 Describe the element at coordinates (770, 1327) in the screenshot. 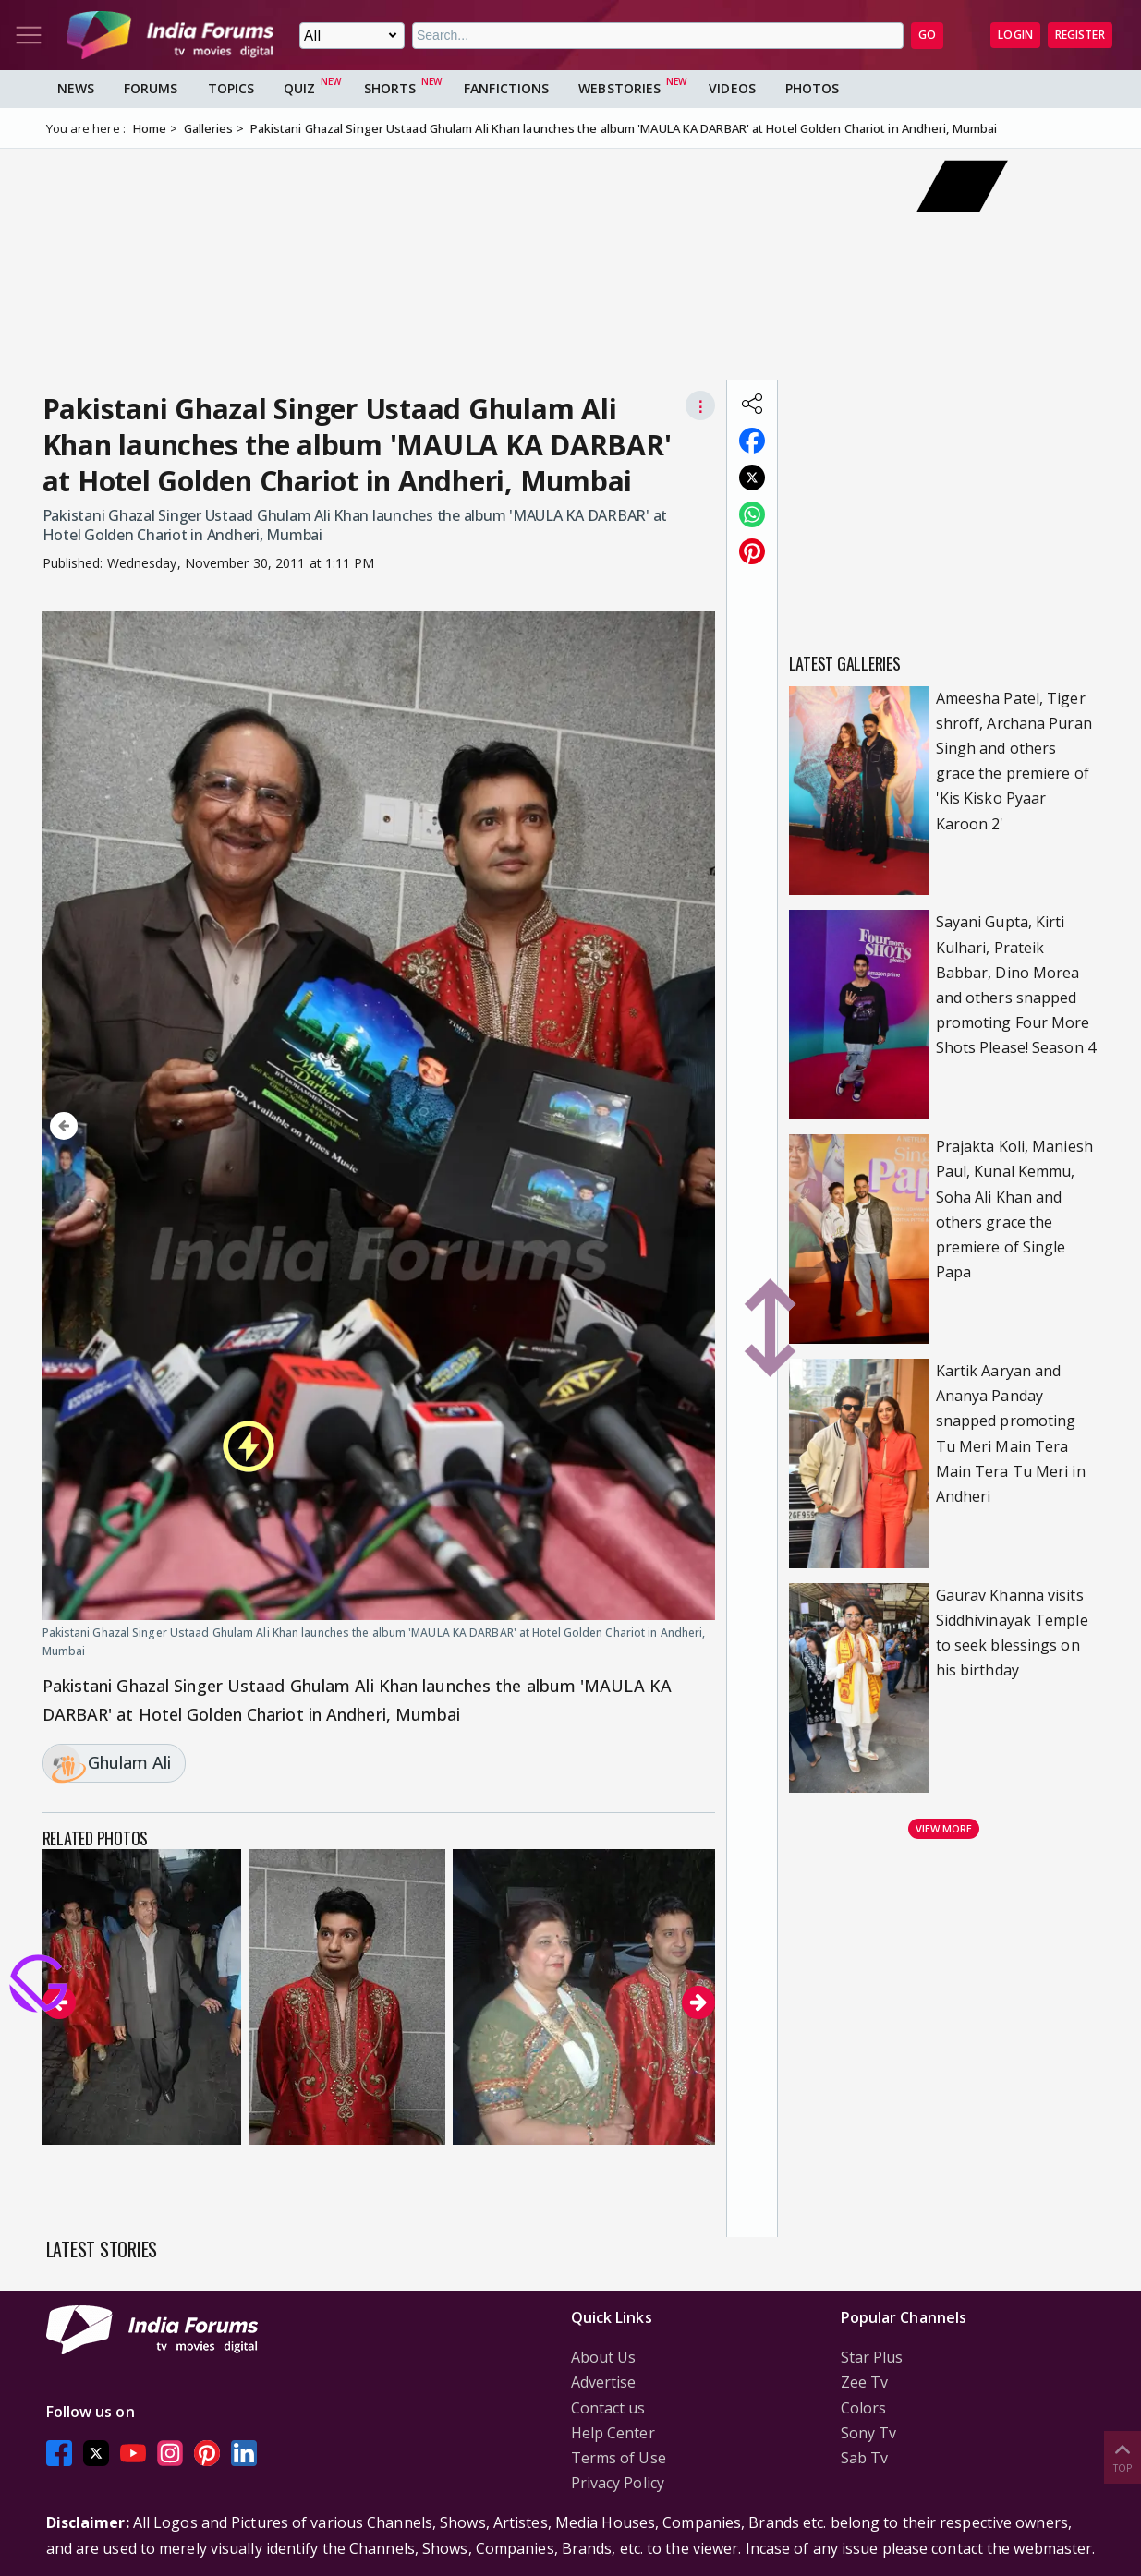

I see `expand content vertically` at that location.